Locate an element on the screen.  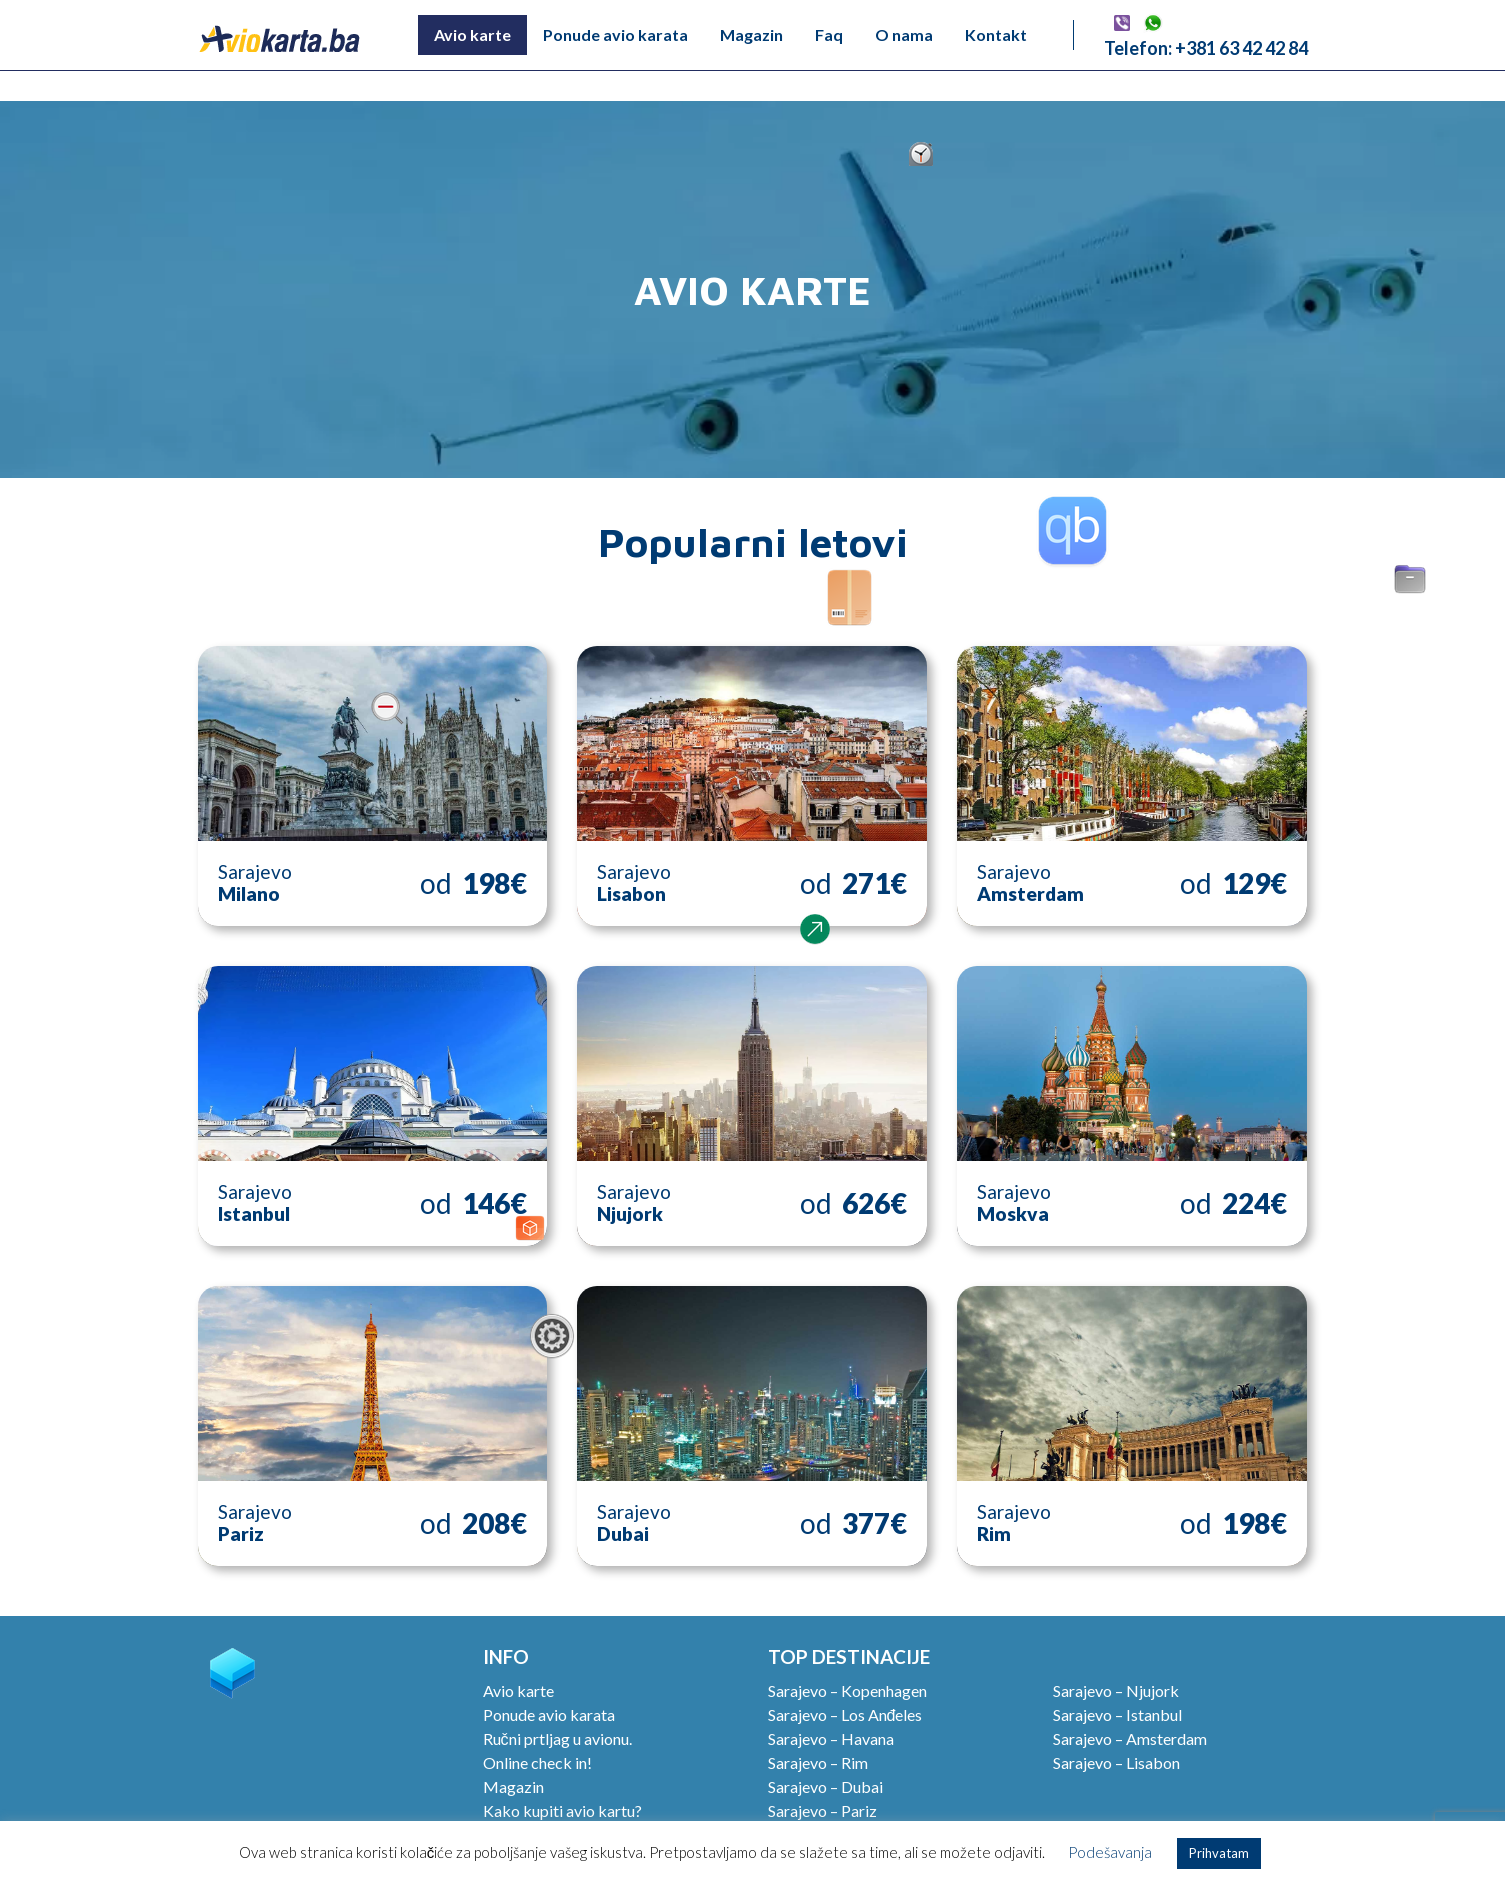
open a compressed archive file is located at coordinates (849, 597).